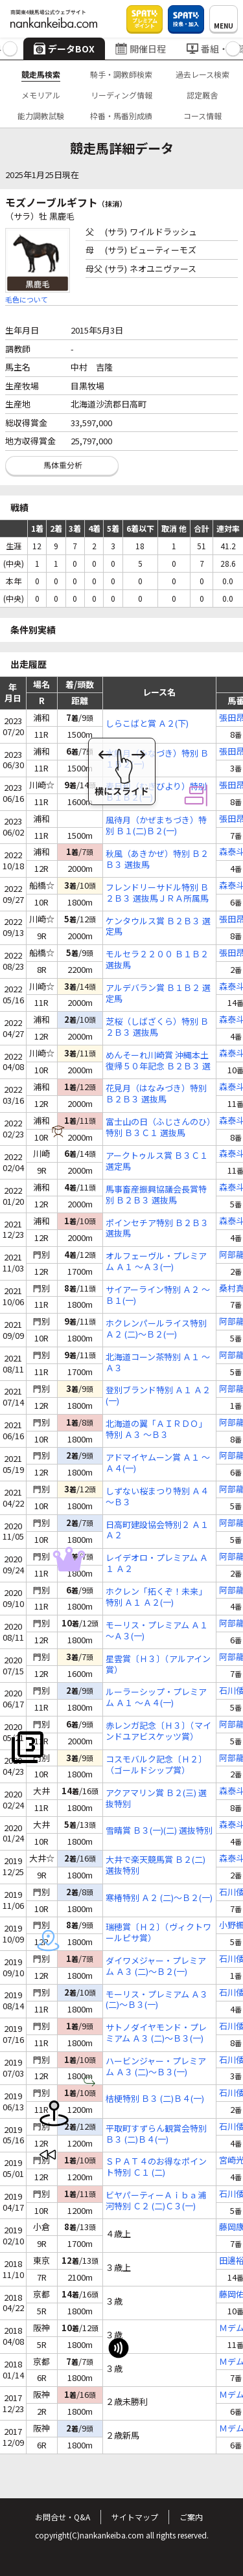 The image size is (243, 2576). I want to click on view location area or region, so click(48, 1941).